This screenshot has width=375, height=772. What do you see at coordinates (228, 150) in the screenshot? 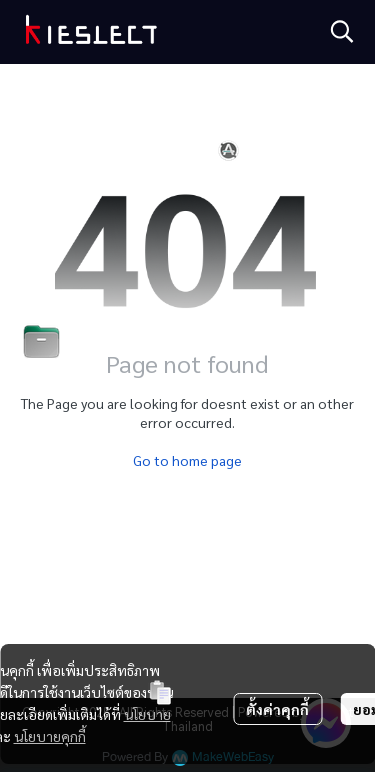
I see `check for available software updates` at bounding box center [228, 150].